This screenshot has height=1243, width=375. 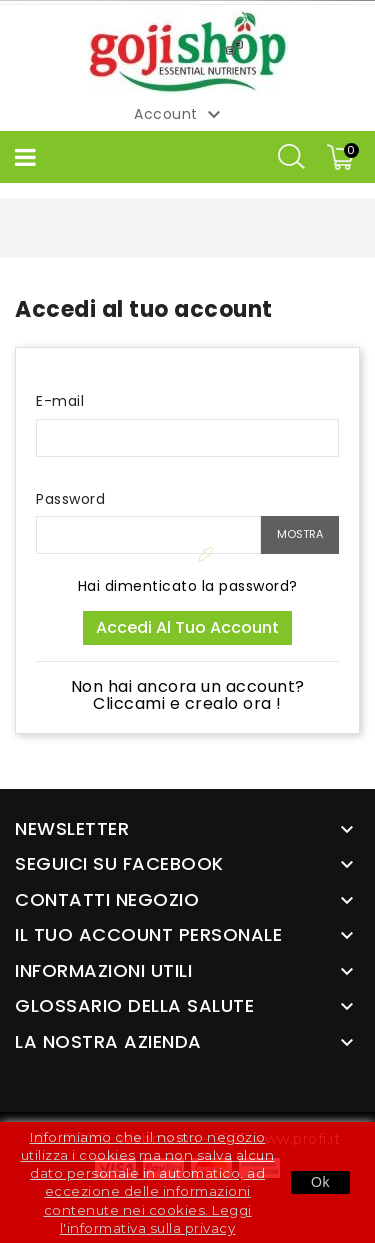 What do you see at coordinates (206, 554) in the screenshot?
I see `pick a color from the screen` at bounding box center [206, 554].